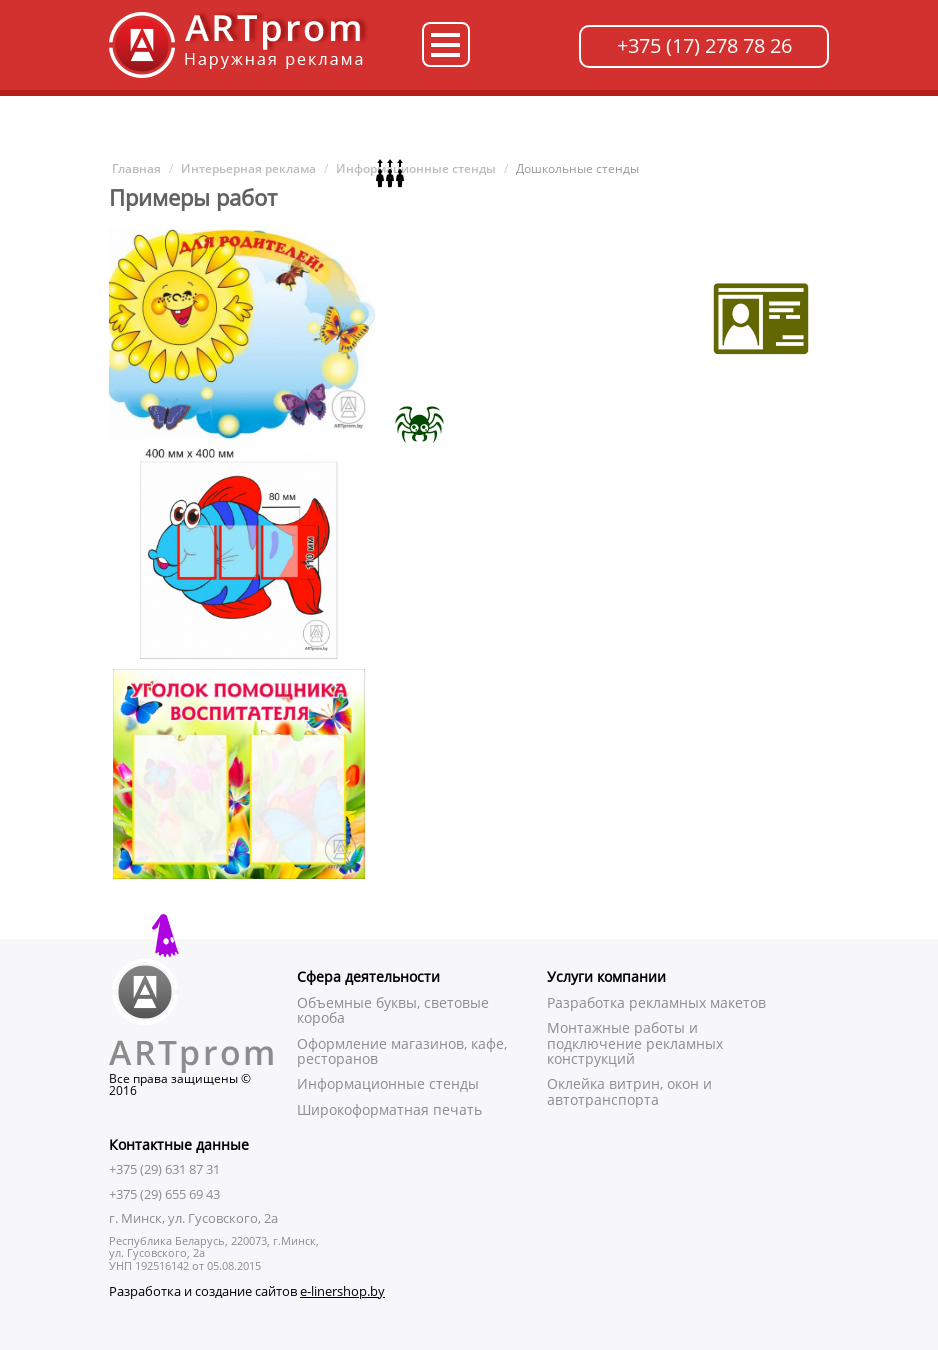 The width and height of the screenshot is (938, 1350). Describe the element at coordinates (390, 173) in the screenshot. I see `upgrade your team or group members` at that location.